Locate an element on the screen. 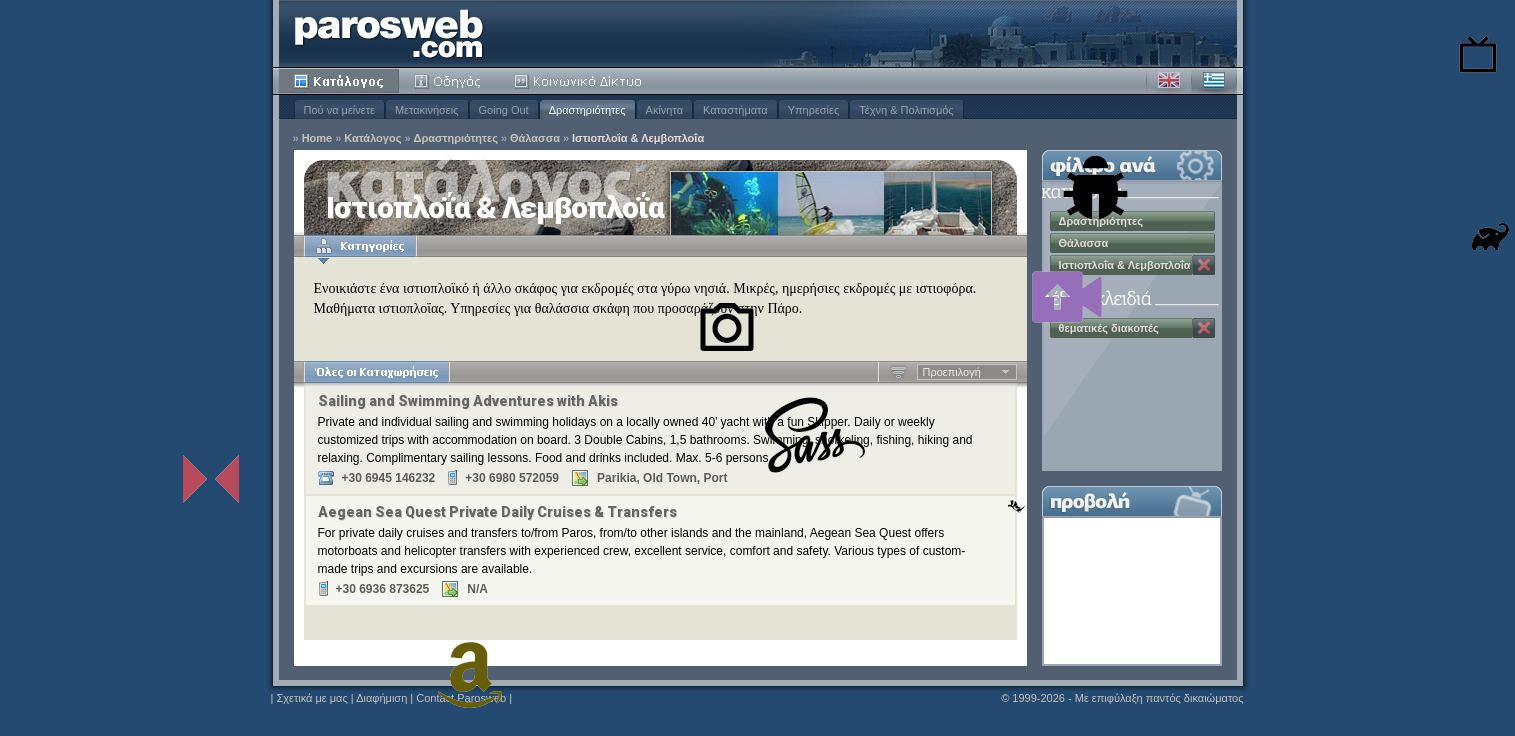 The height and width of the screenshot is (736, 1515). take a photo is located at coordinates (727, 327).